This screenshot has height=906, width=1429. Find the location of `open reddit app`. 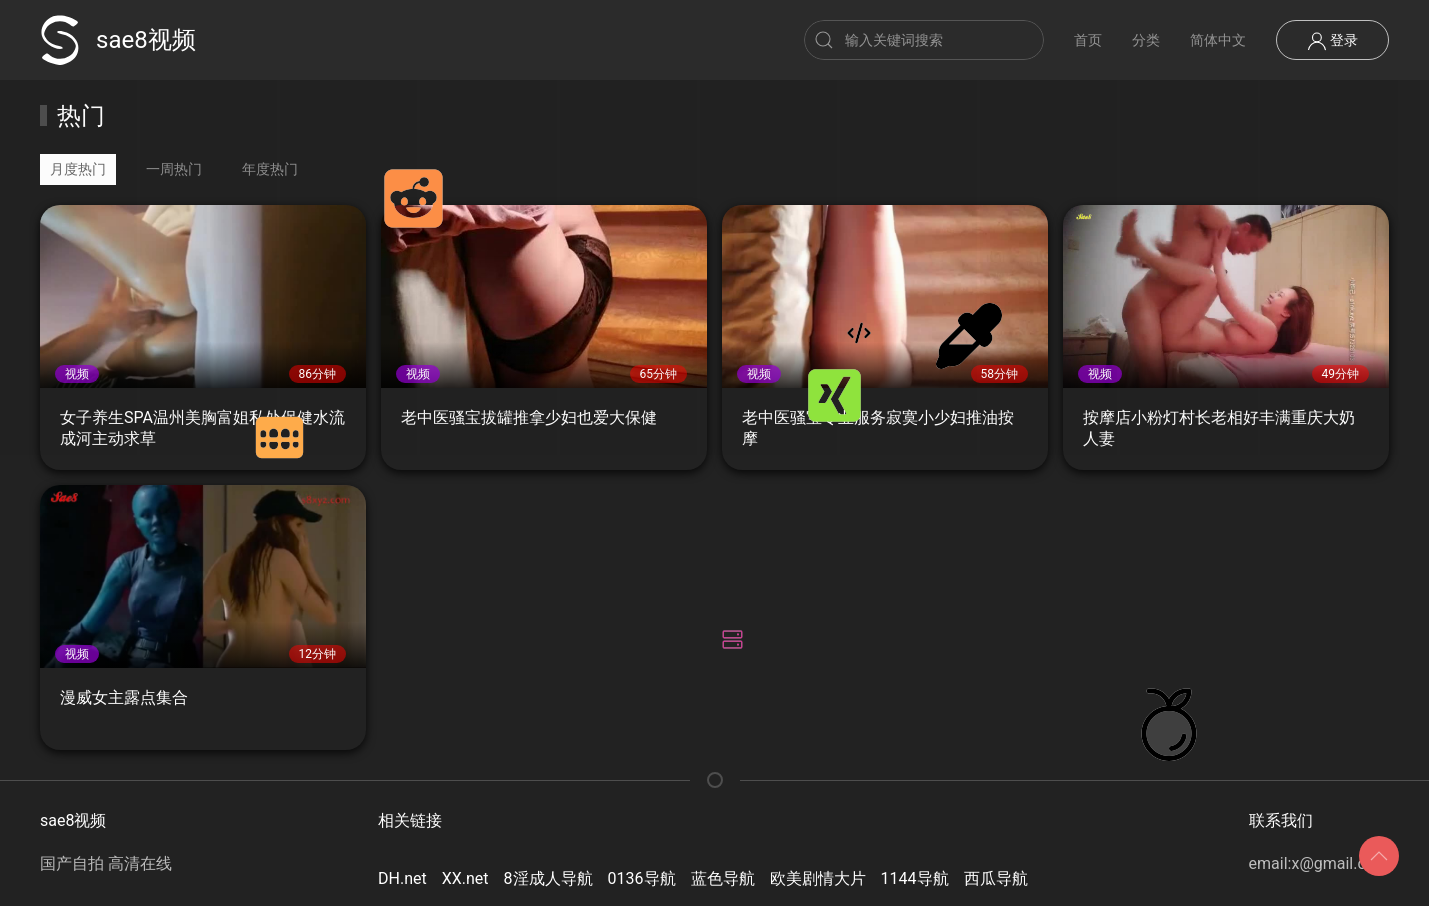

open reddit app is located at coordinates (413, 198).